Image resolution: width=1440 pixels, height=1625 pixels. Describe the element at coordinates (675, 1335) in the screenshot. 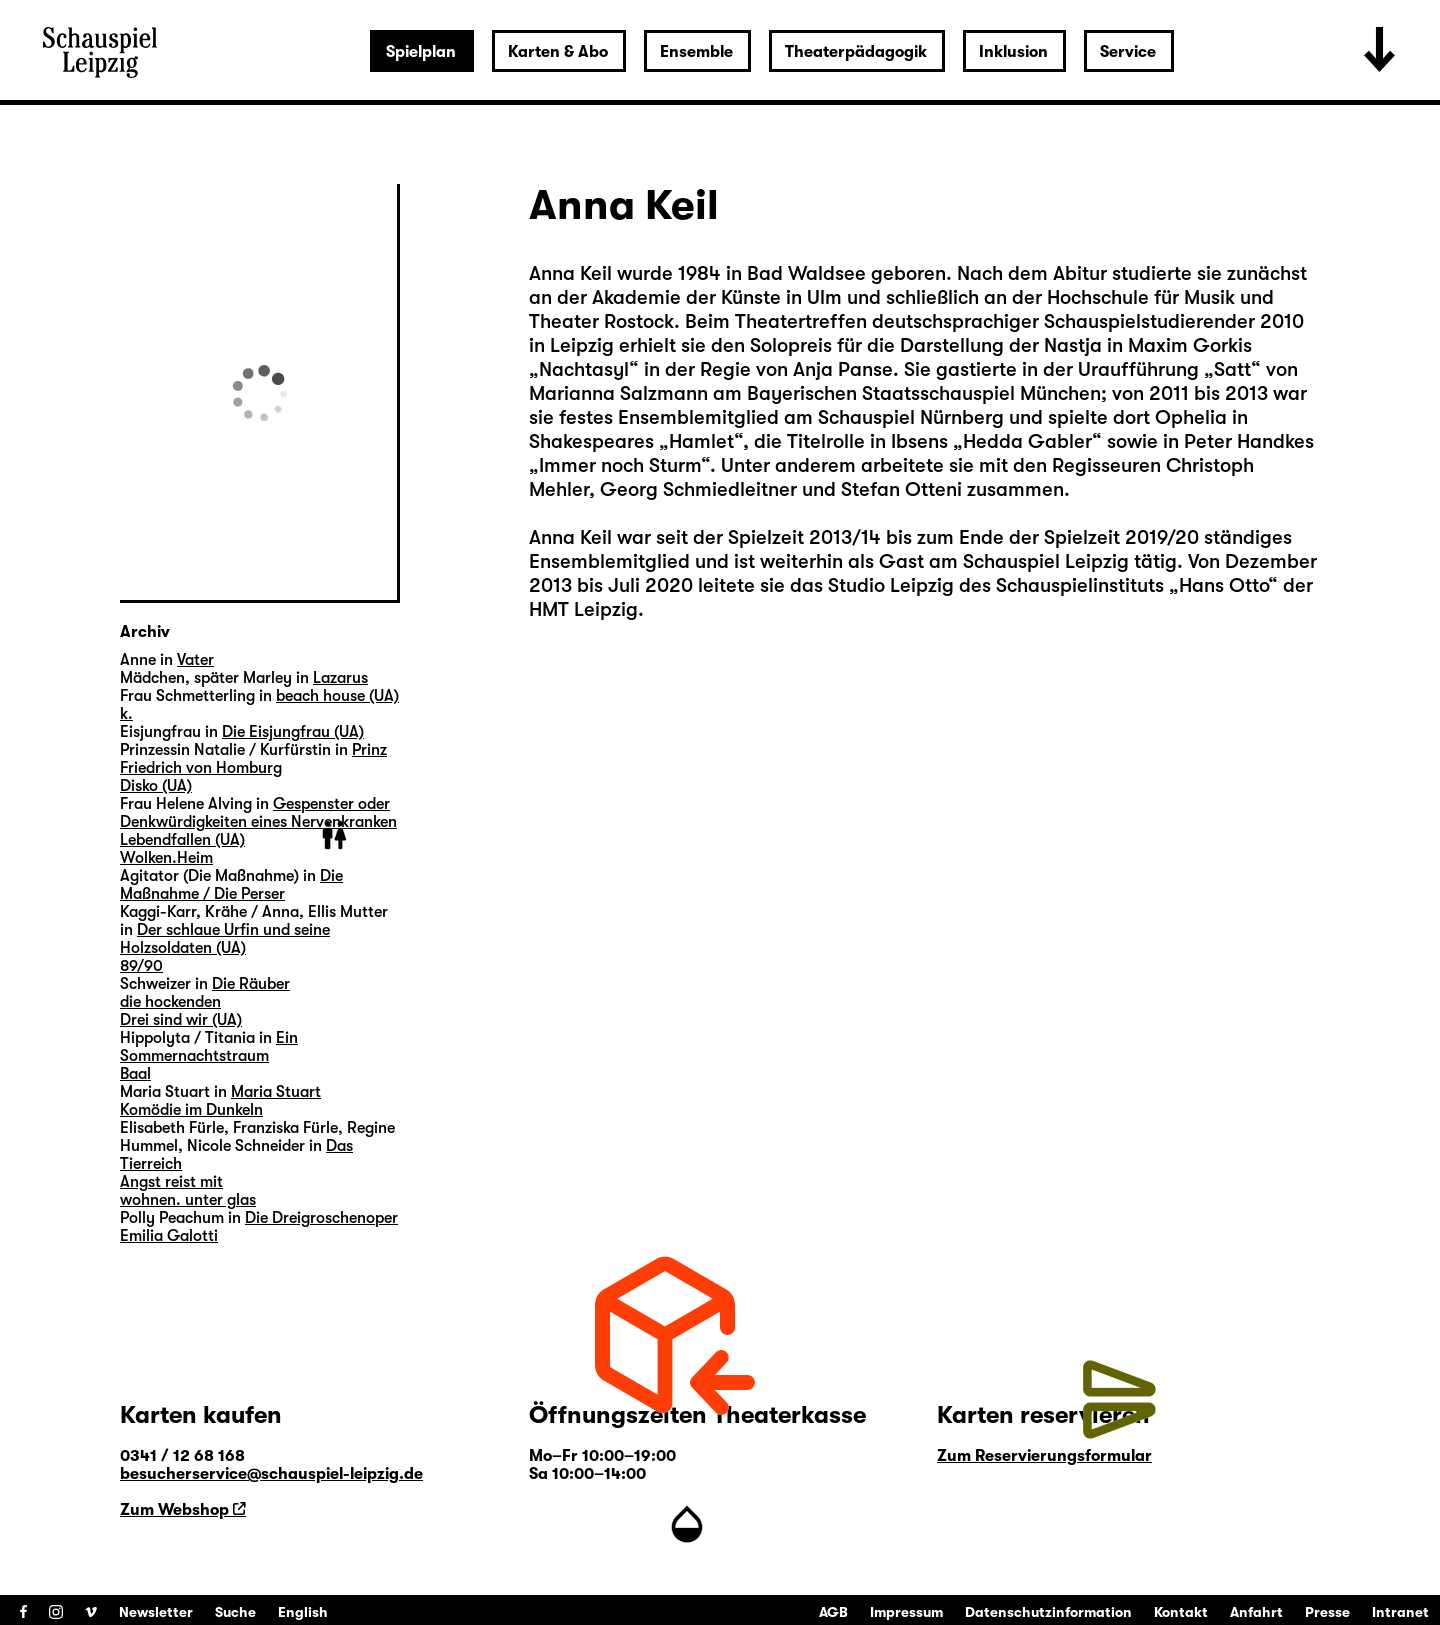

I see `view package dependencies` at that location.